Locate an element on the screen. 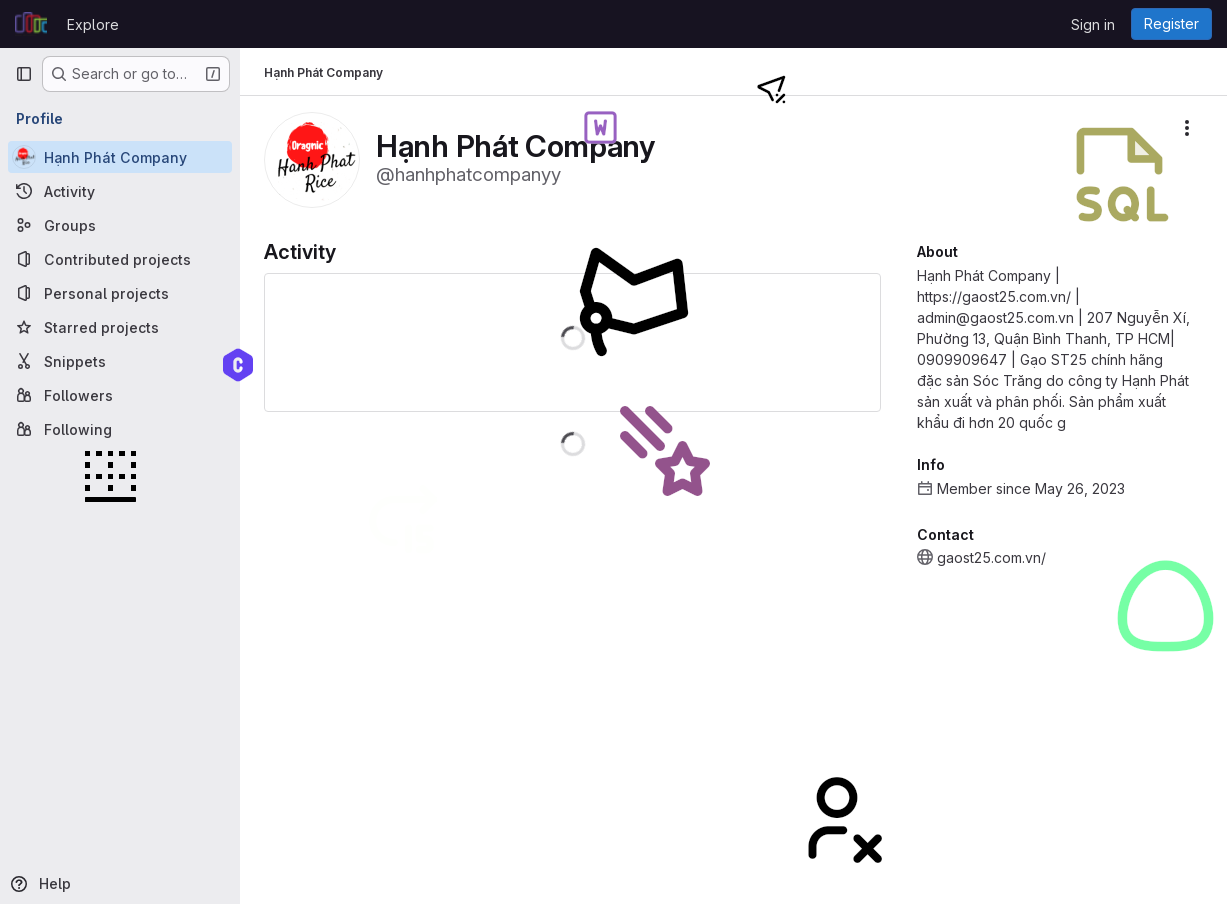  indicates a "C" category or classification level is located at coordinates (238, 365).